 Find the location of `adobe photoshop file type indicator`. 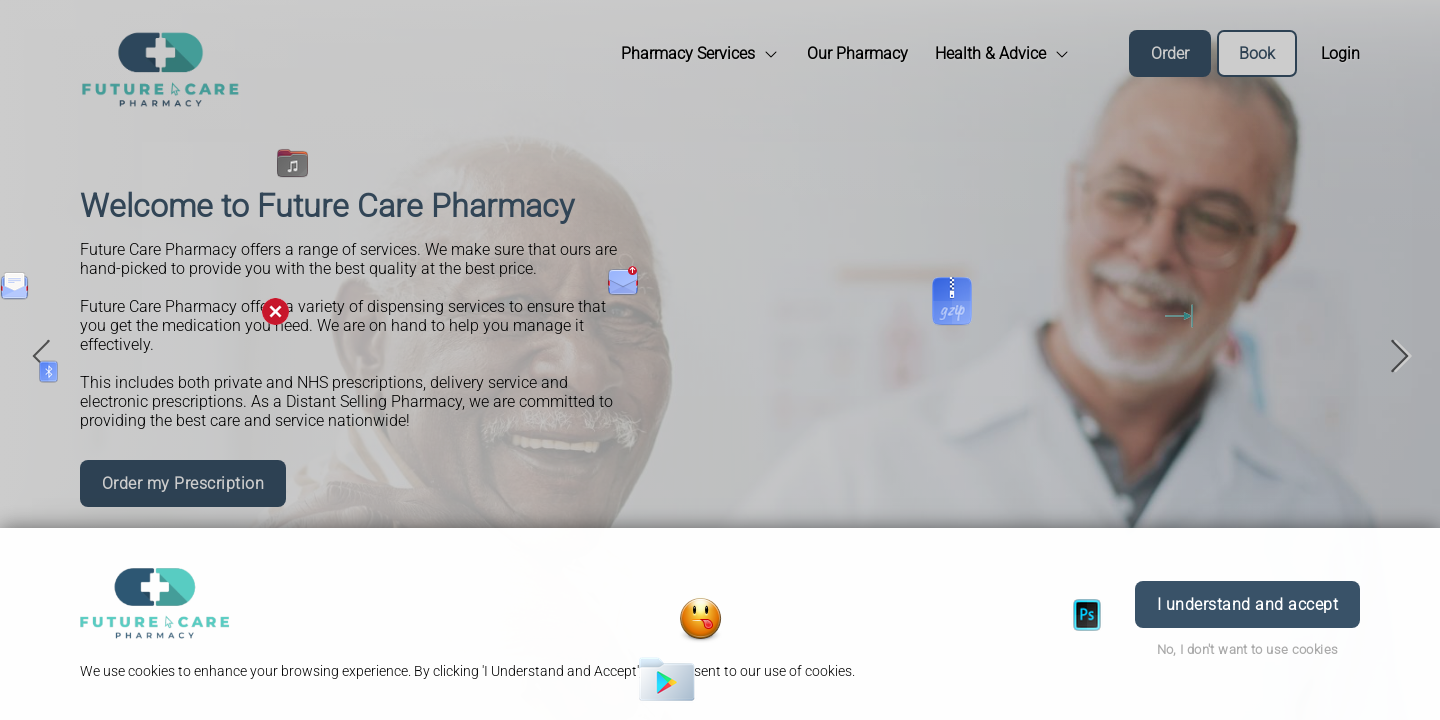

adobe photoshop file type indicator is located at coordinates (1087, 615).